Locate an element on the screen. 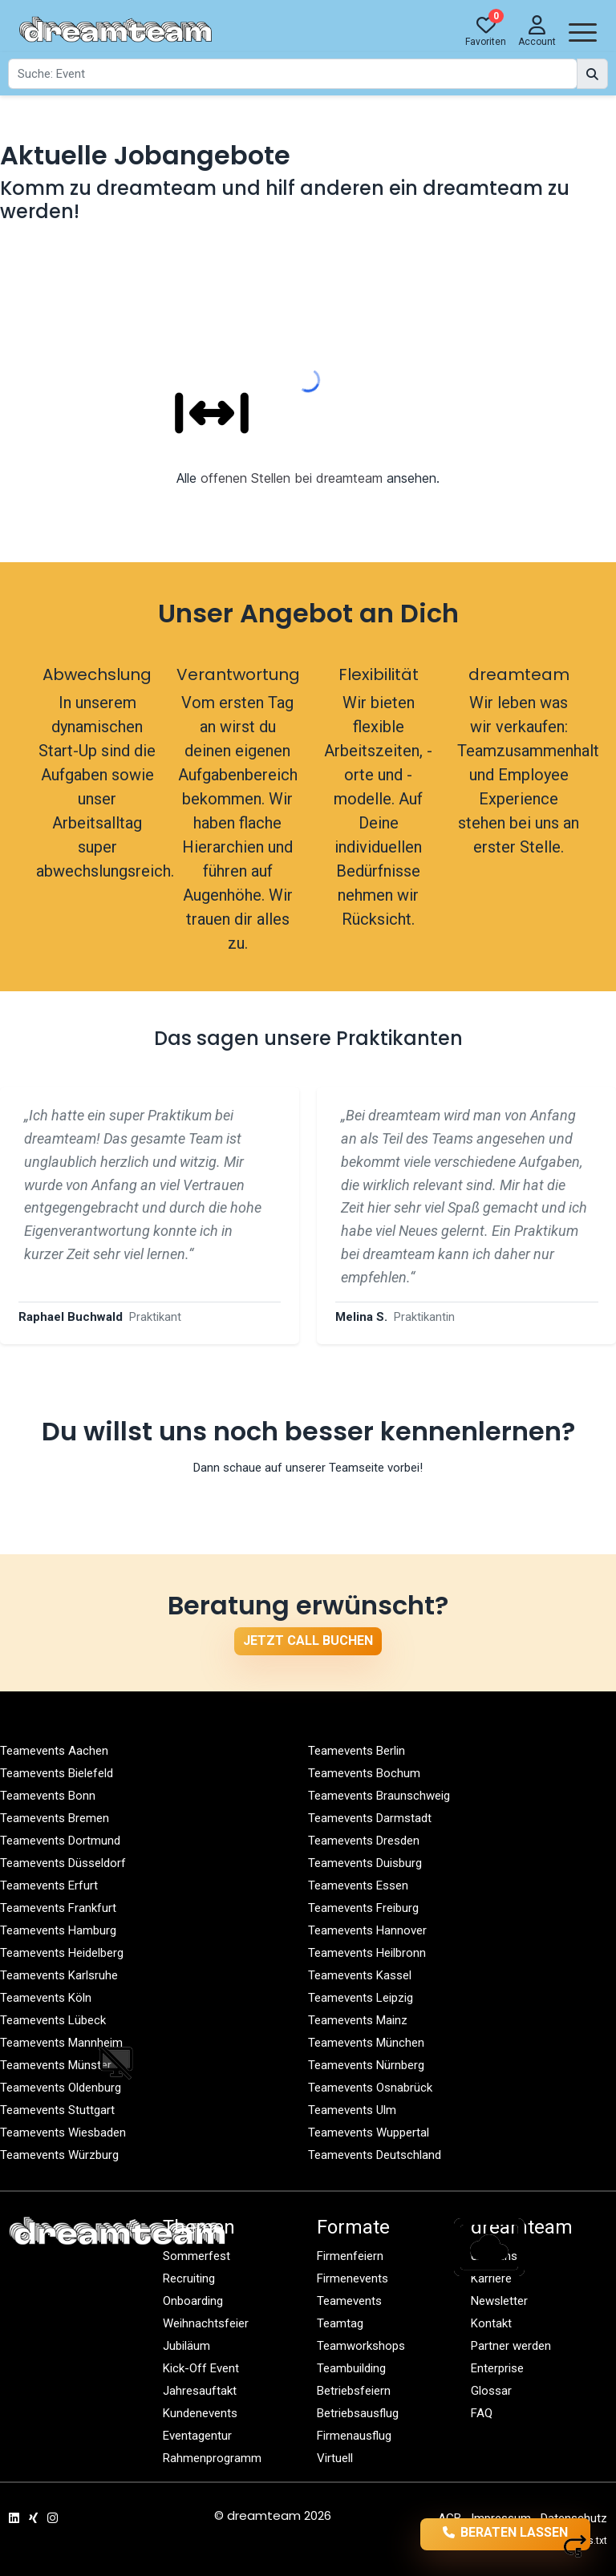  skip forward 5 seconds is located at coordinates (575, 2546).